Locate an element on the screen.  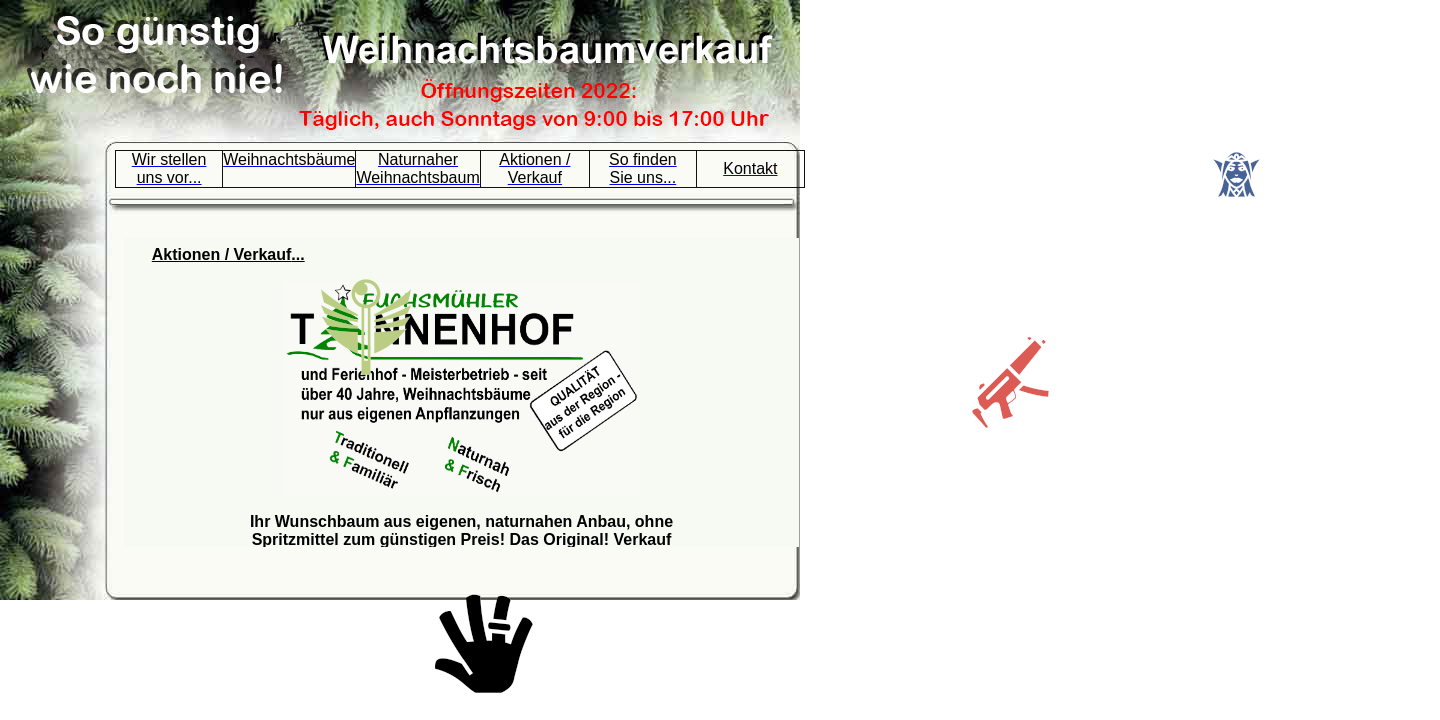
view or manage jewelry inventory is located at coordinates (484, 644).